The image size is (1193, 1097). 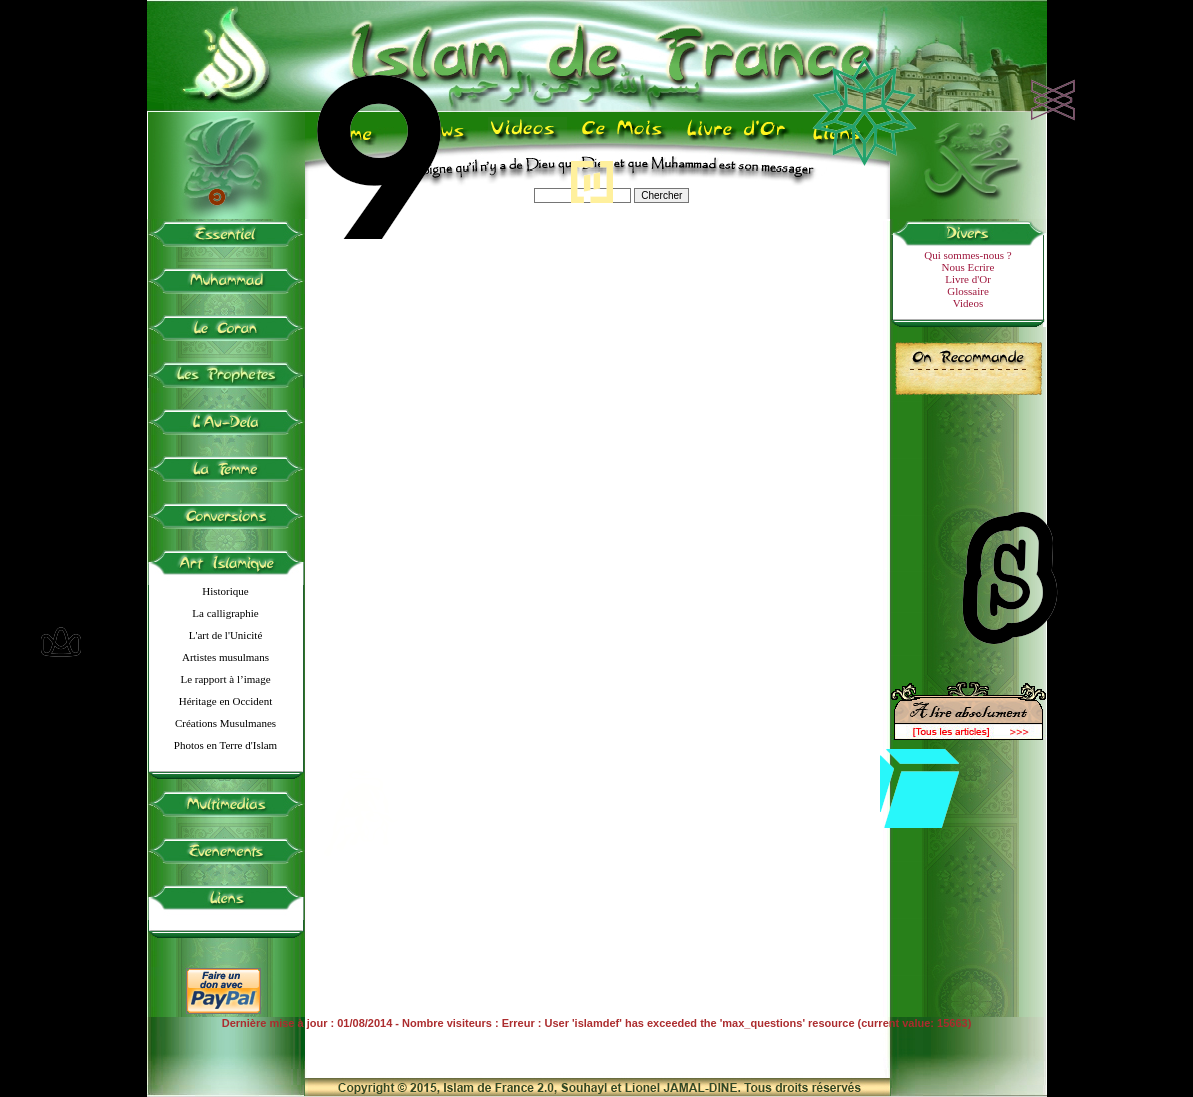 I want to click on open the RTLZWEI app or website, so click(x=592, y=182).